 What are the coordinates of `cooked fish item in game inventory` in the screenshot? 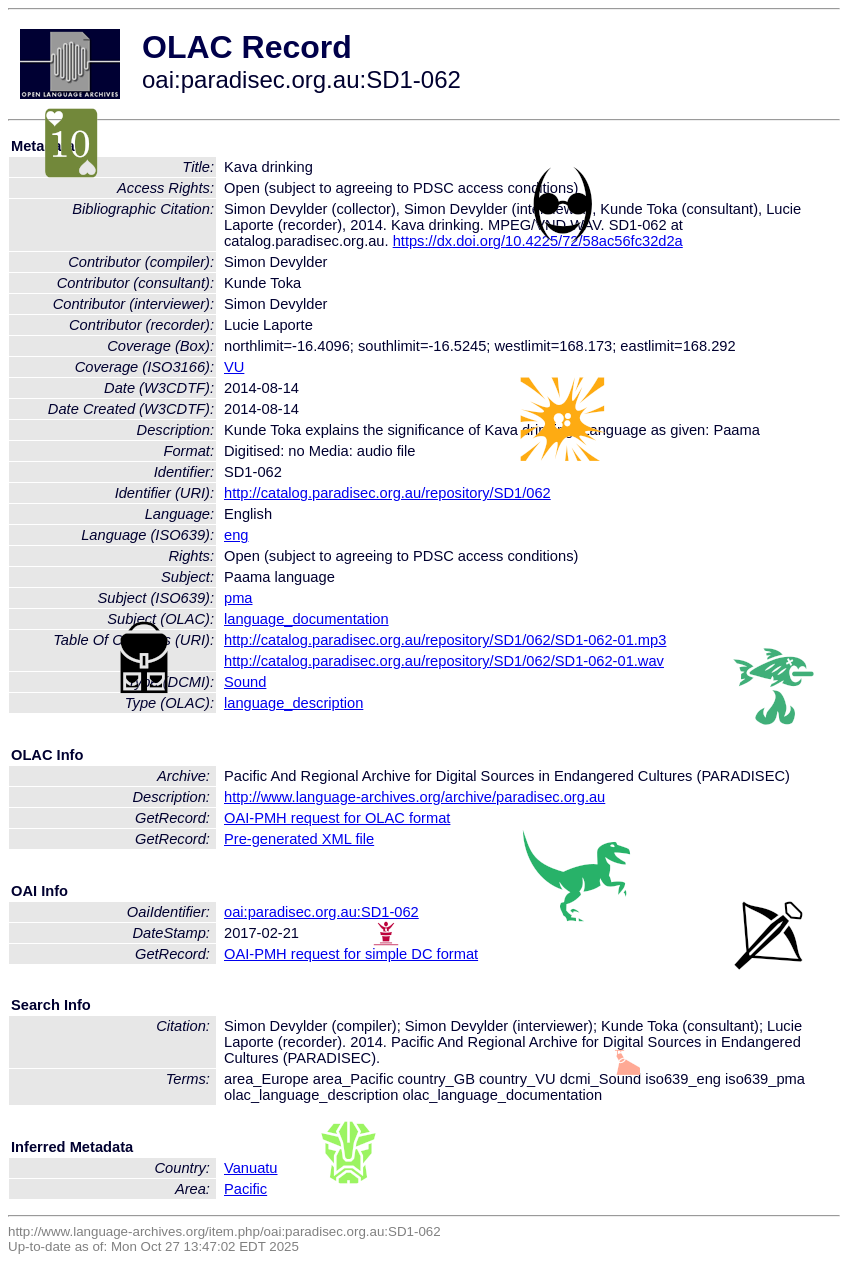 It's located at (773, 686).